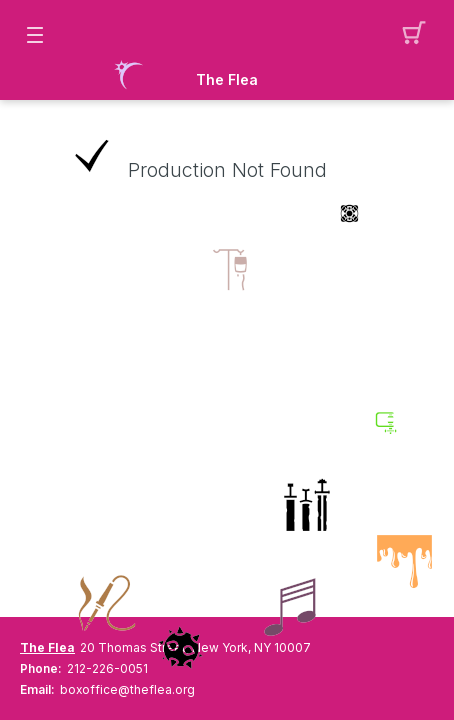  I want to click on play music or audio, so click(291, 607).